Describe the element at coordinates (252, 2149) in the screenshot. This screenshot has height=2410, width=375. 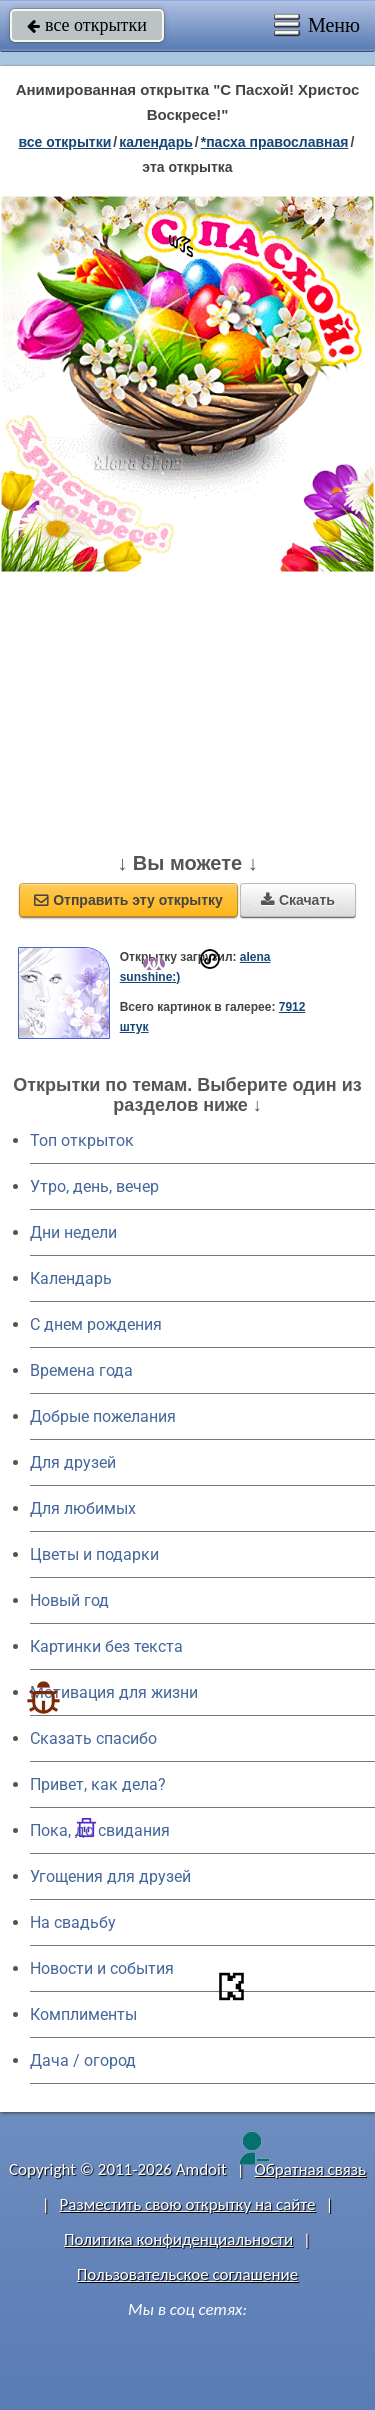
I see `remove a user or contact` at that location.